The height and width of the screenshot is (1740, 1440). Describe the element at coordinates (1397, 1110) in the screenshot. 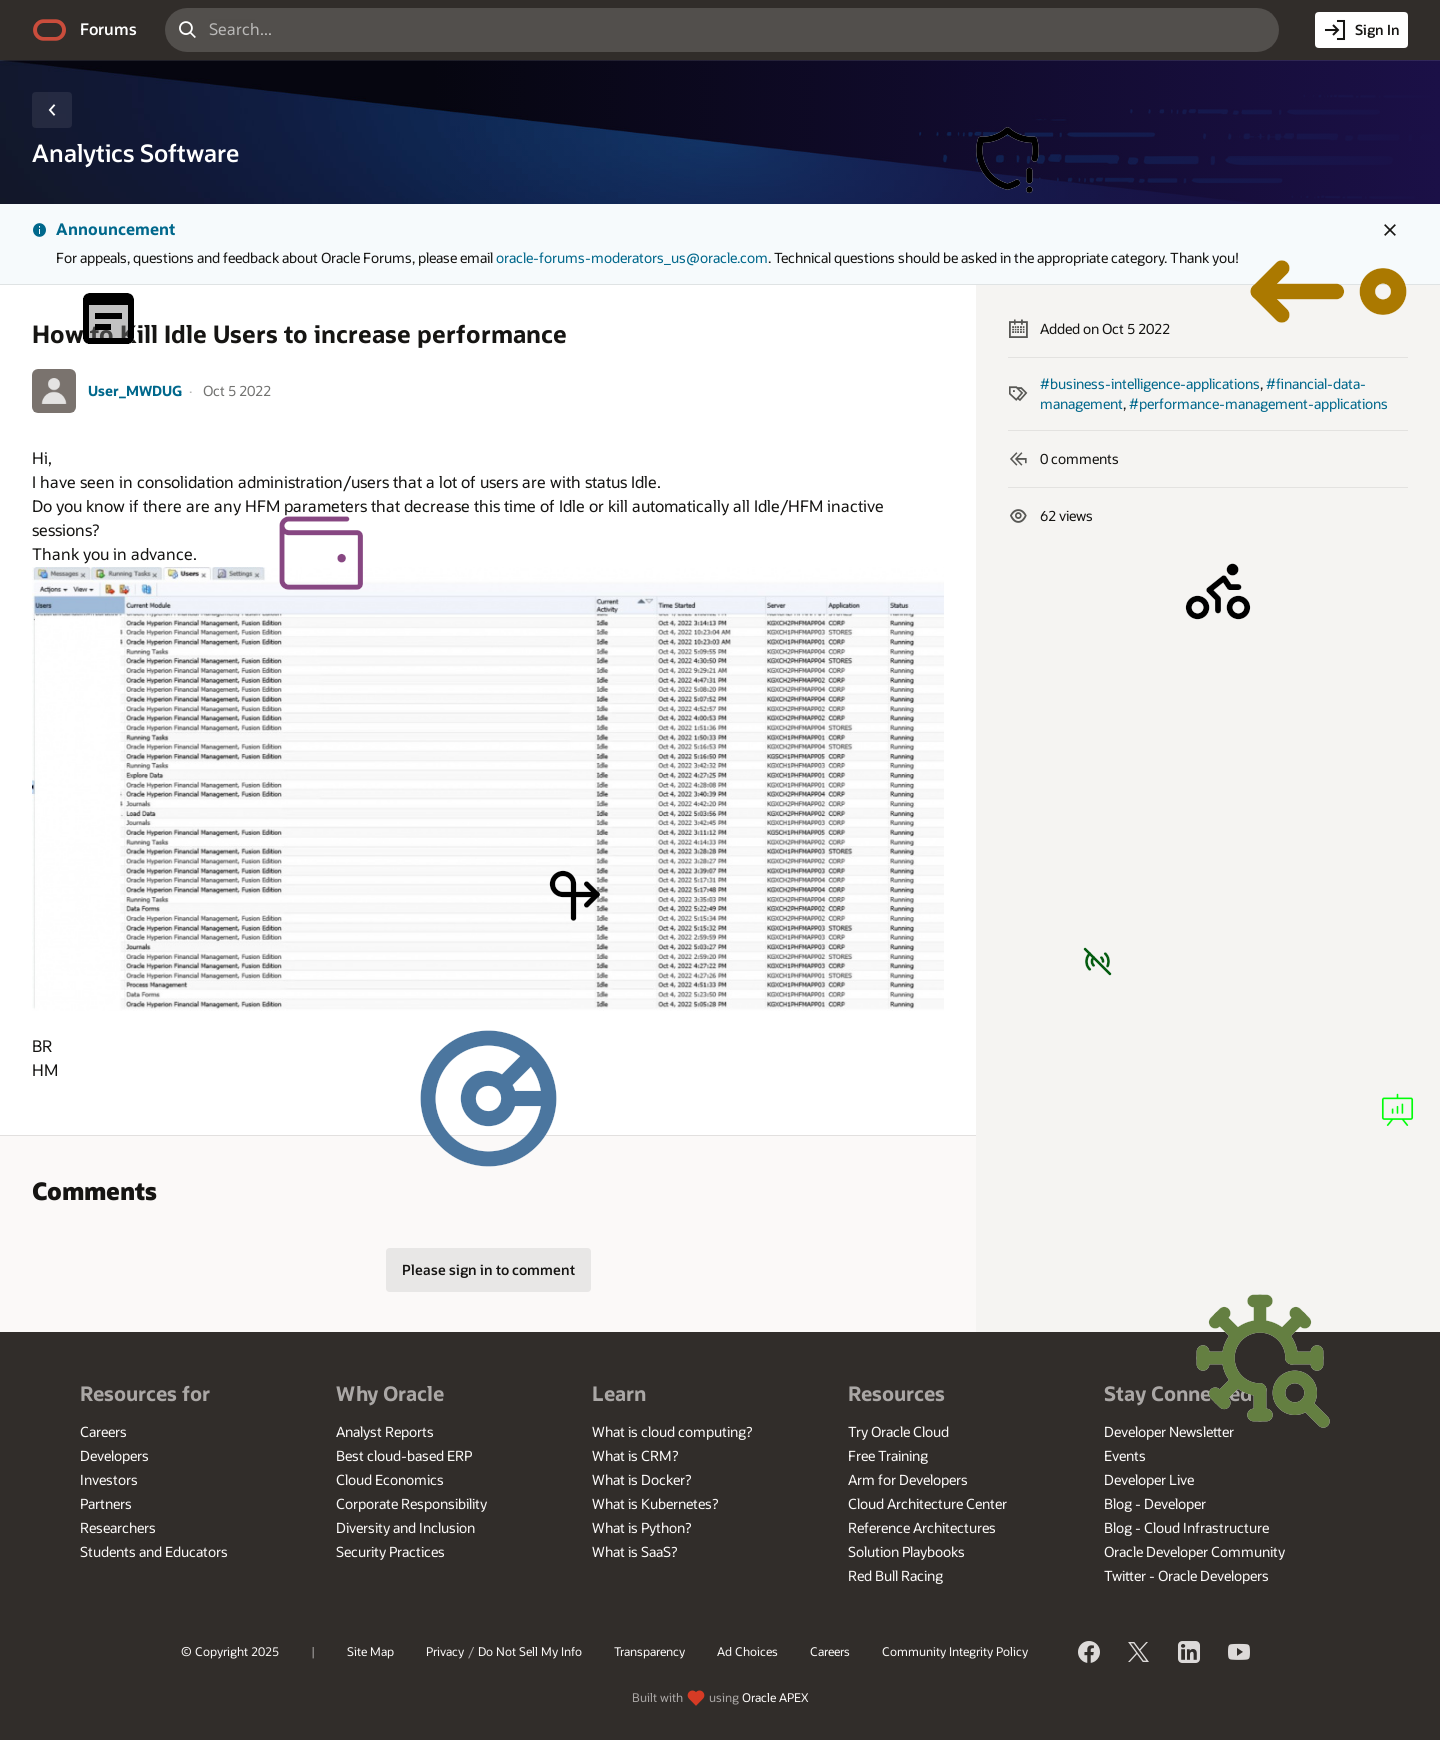

I see `view presentation with chart data` at that location.